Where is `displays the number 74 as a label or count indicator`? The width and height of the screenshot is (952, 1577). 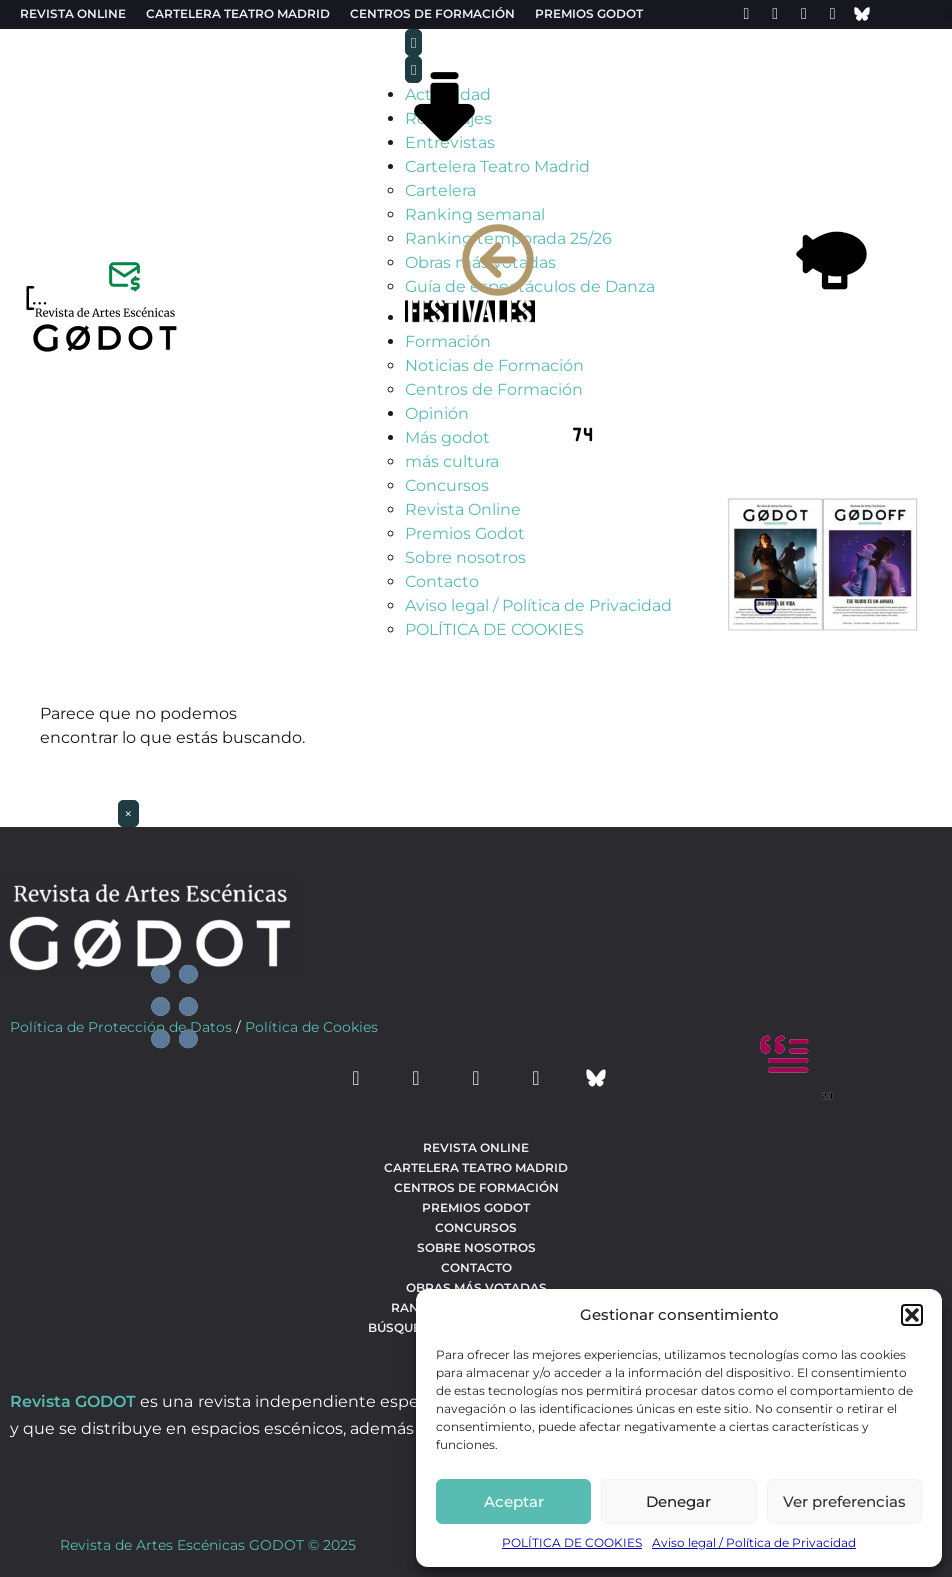 displays the number 74 as a label or count indicator is located at coordinates (582, 434).